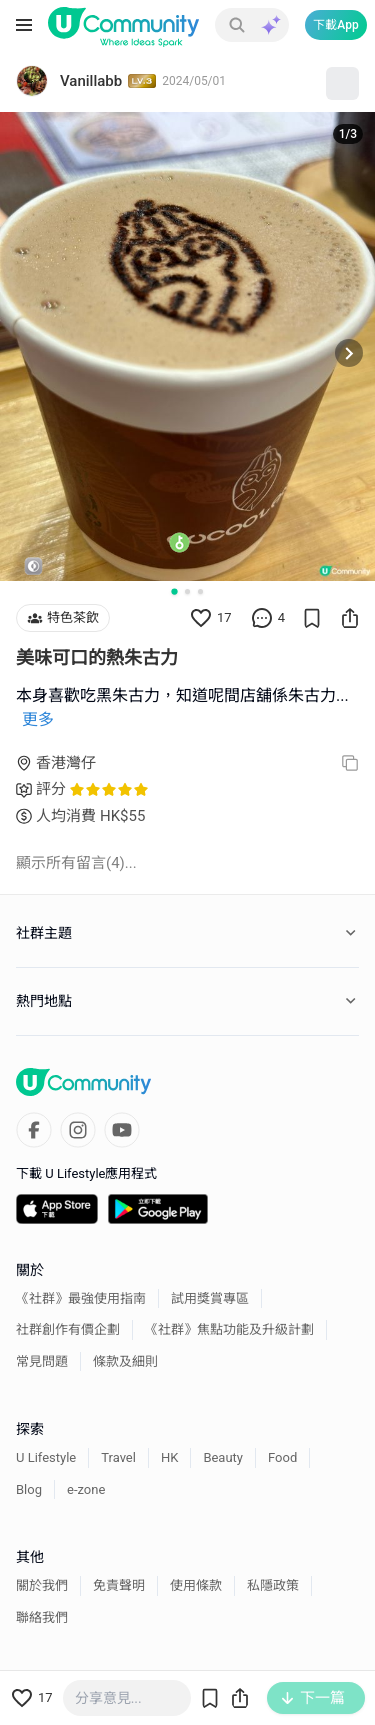  Describe the element at coordinates (33, 566) in the screenshot. I see `customize application appearance settings` at that location.